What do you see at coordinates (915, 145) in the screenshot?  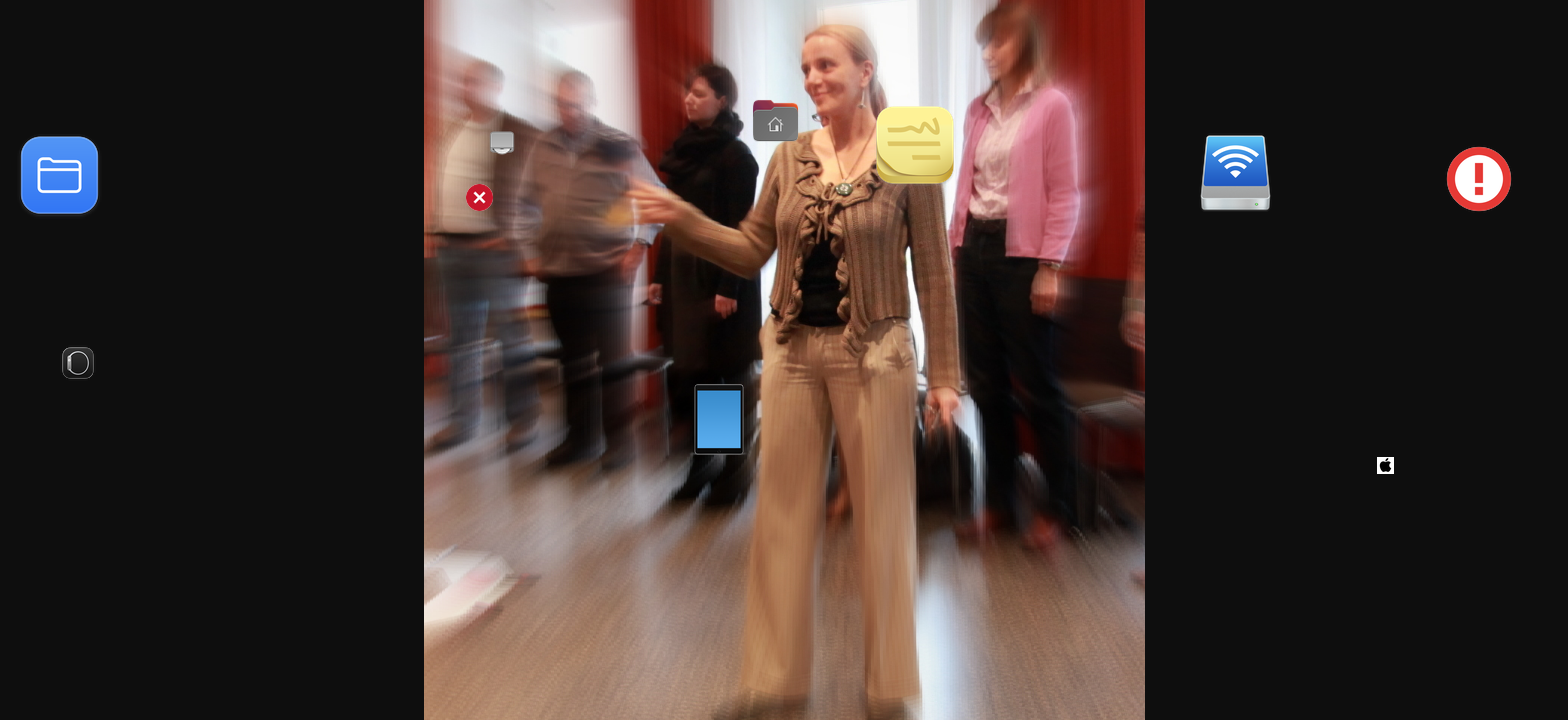 I see `open the stickies app for quick notes` at bounding box center [915, 145].